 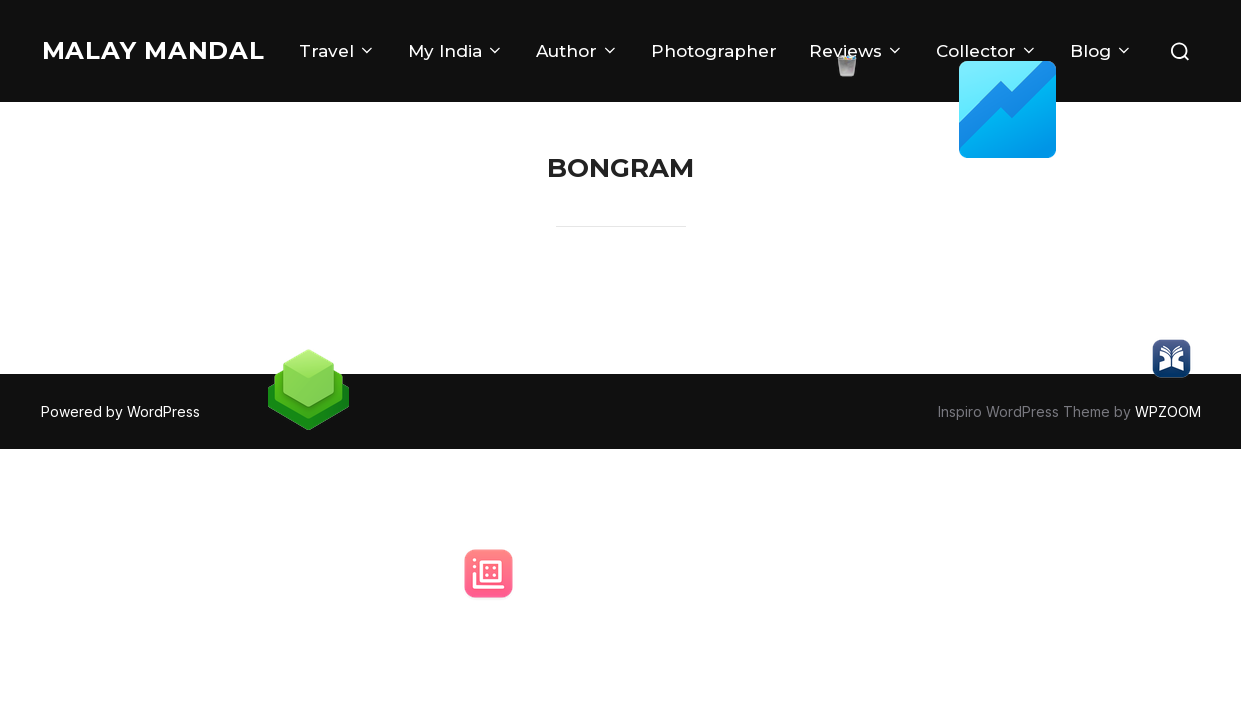 What do you see at coordinates (847, 66) in the screenshot?
I see `trash bin containing deleted items` at bounding box center [847, 66].